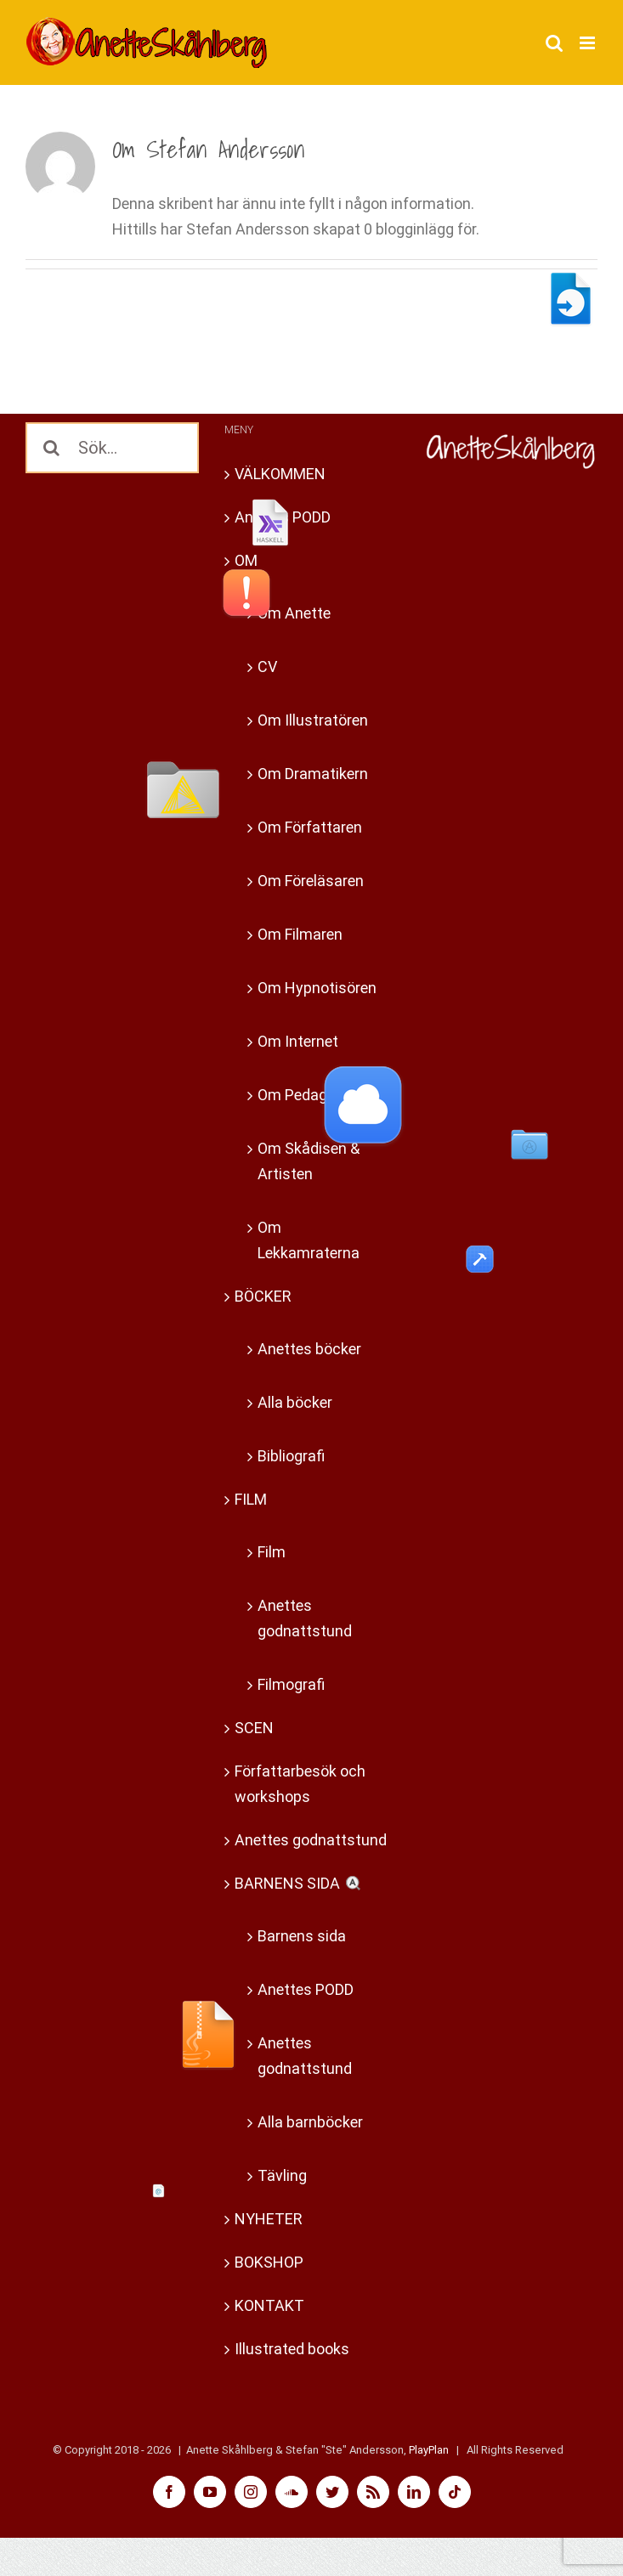  Describe the element at coordinates (246, 594) in the screenshot. I see `indicates an error has occurred` at that location.